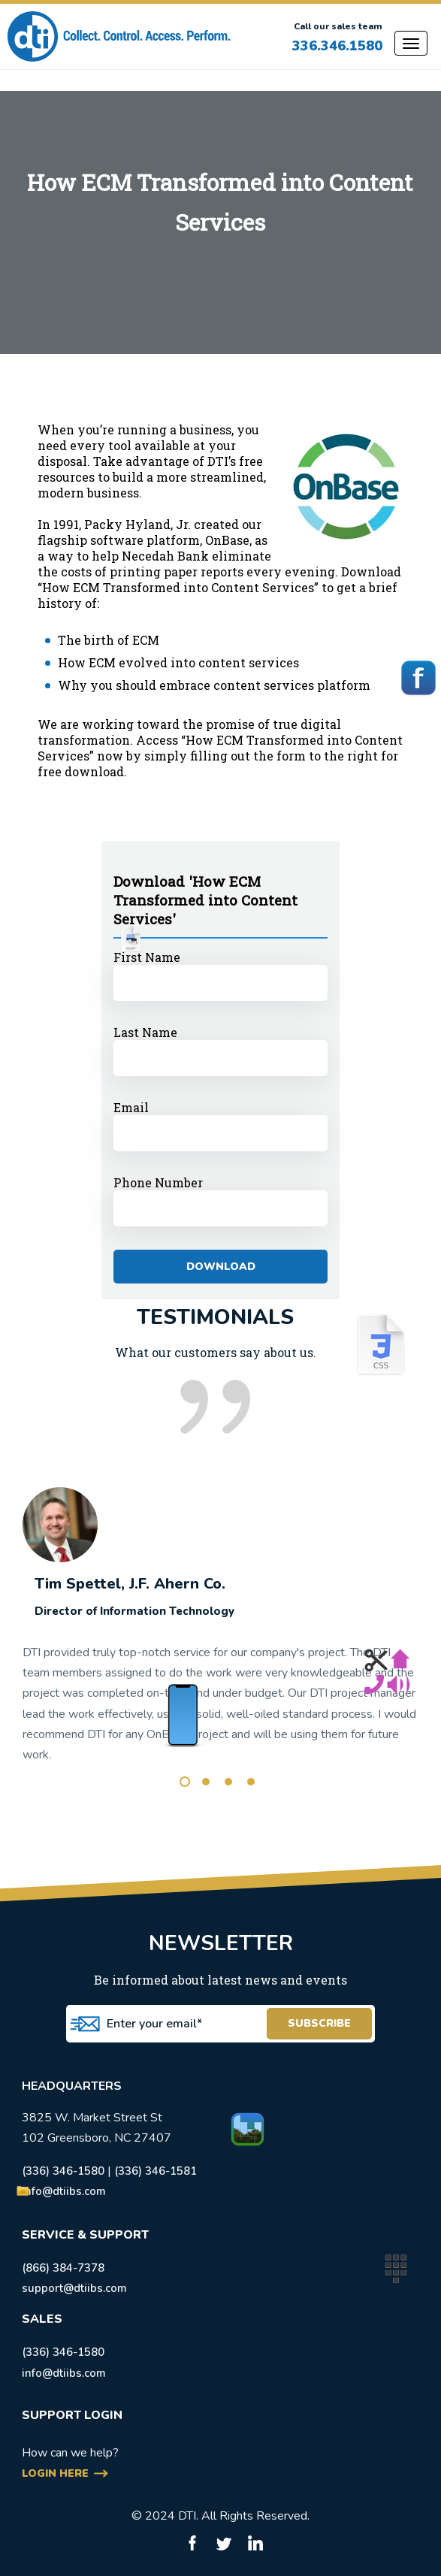 The image size is (441, 2576). What do you see at coordinates (396, 2270) in the screenshot?
I see `open the phone dialpad` at bounding box center [396, 2270].